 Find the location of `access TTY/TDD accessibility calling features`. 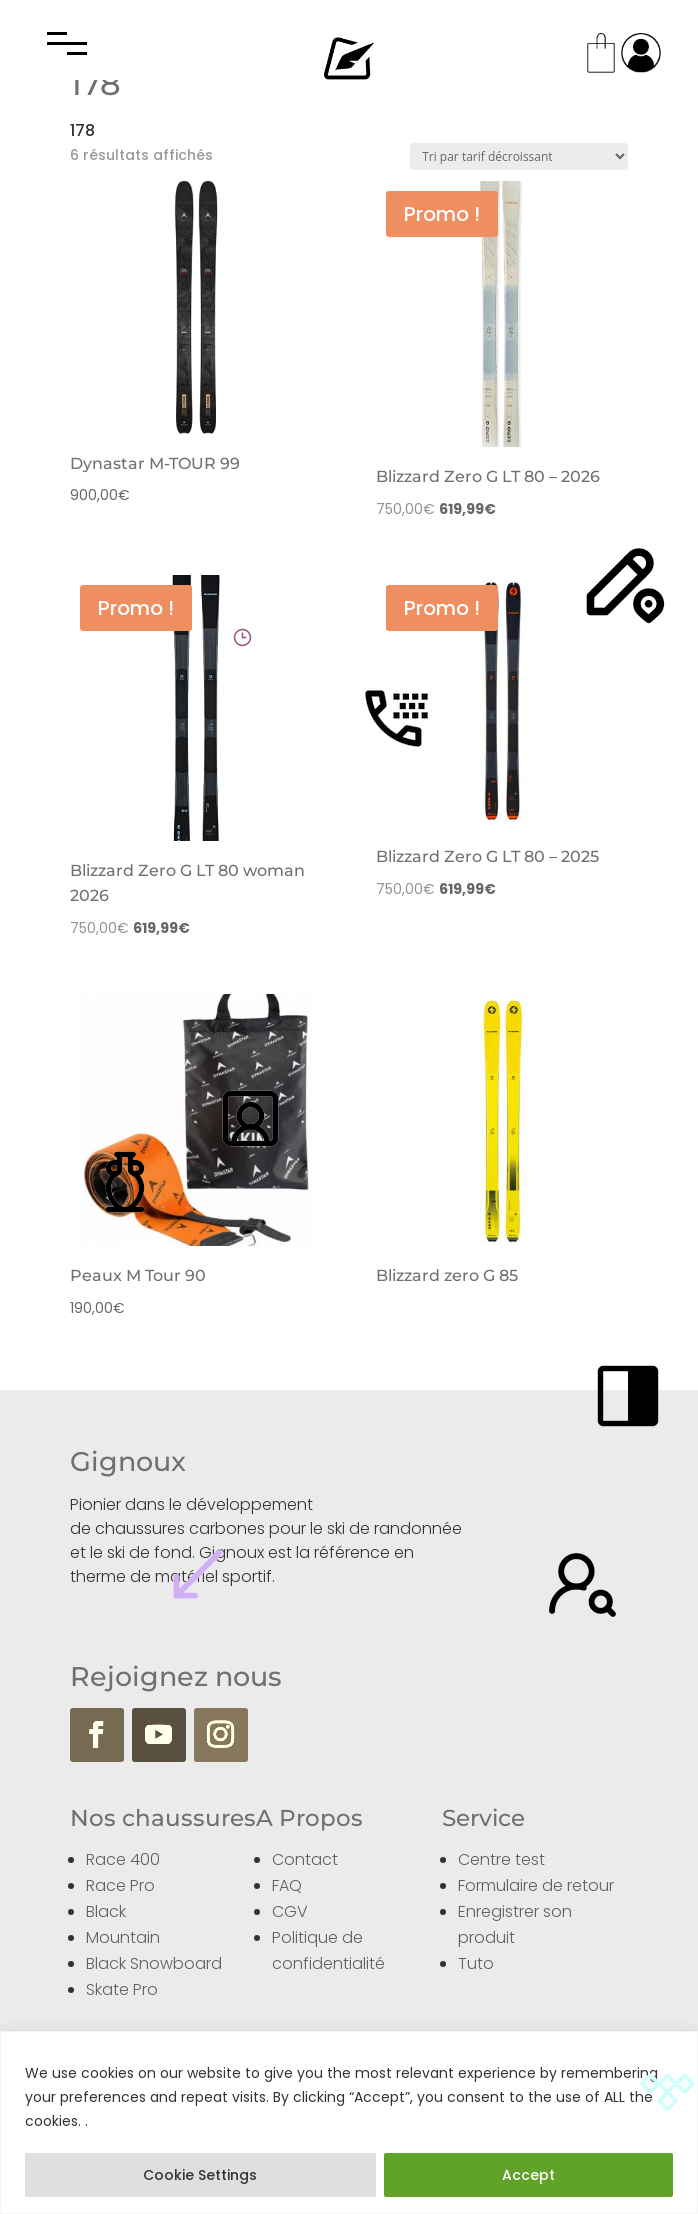

access TTY/TDD accessibility calling features is located at coordinates (396, 718).